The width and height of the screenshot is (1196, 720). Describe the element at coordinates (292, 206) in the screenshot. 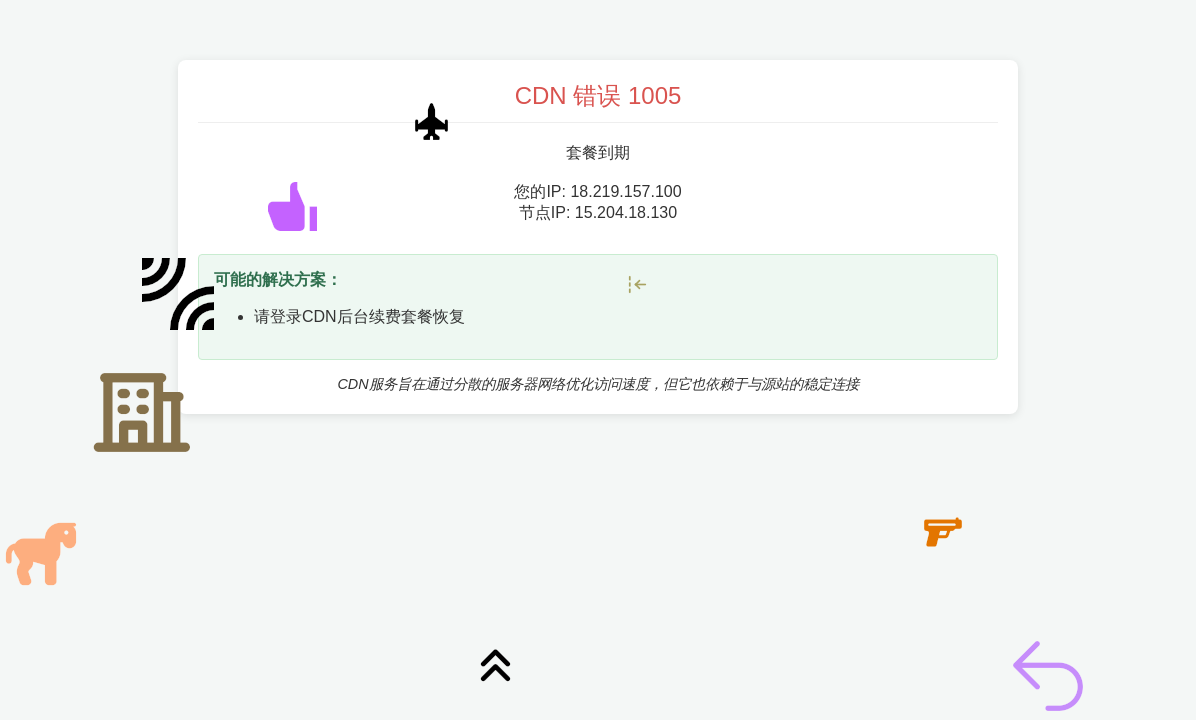

I see `like or approve this content` at that location.